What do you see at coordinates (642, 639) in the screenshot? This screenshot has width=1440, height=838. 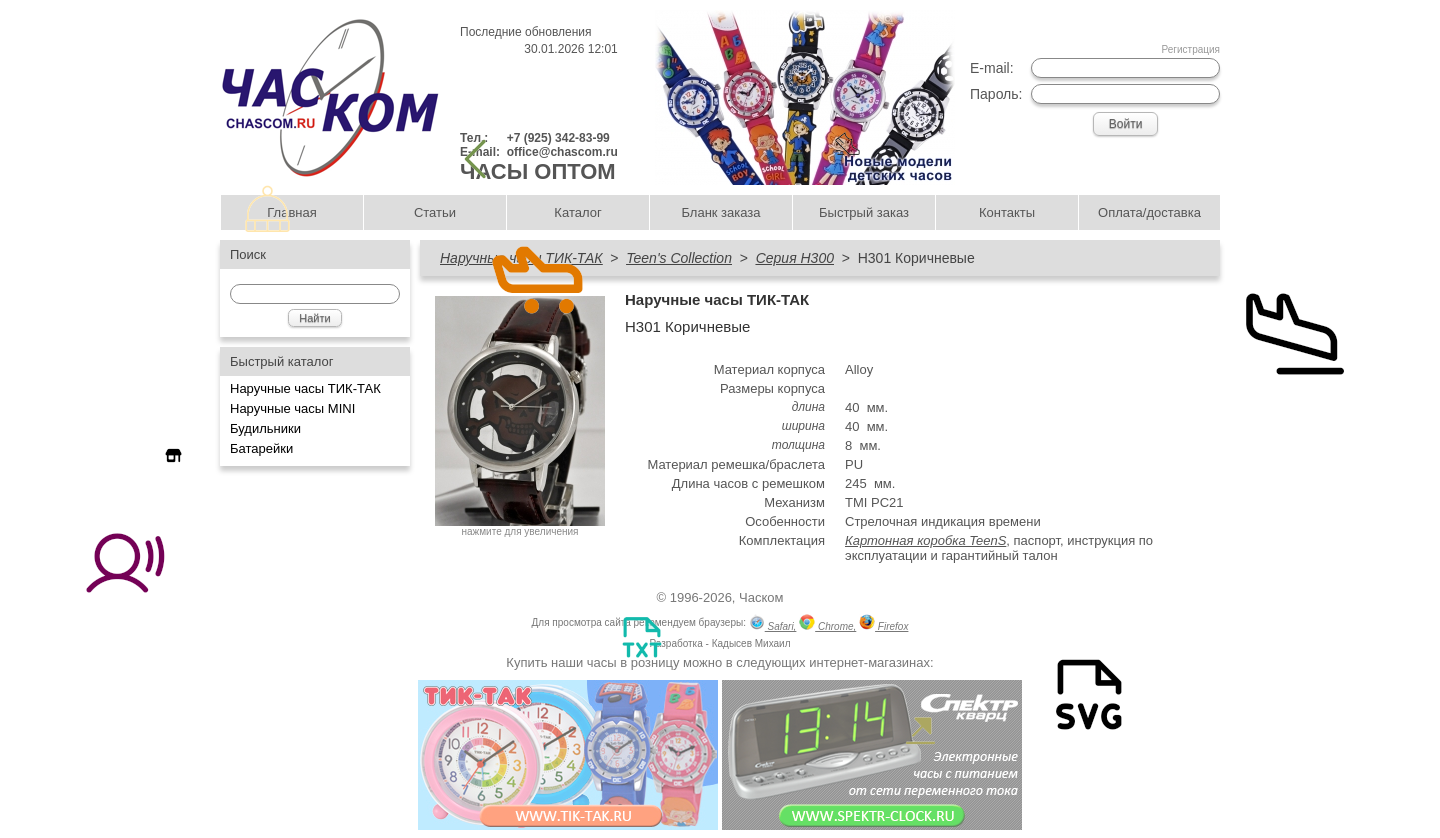 I see `open a plain text file` at bounding box center [642, 639].